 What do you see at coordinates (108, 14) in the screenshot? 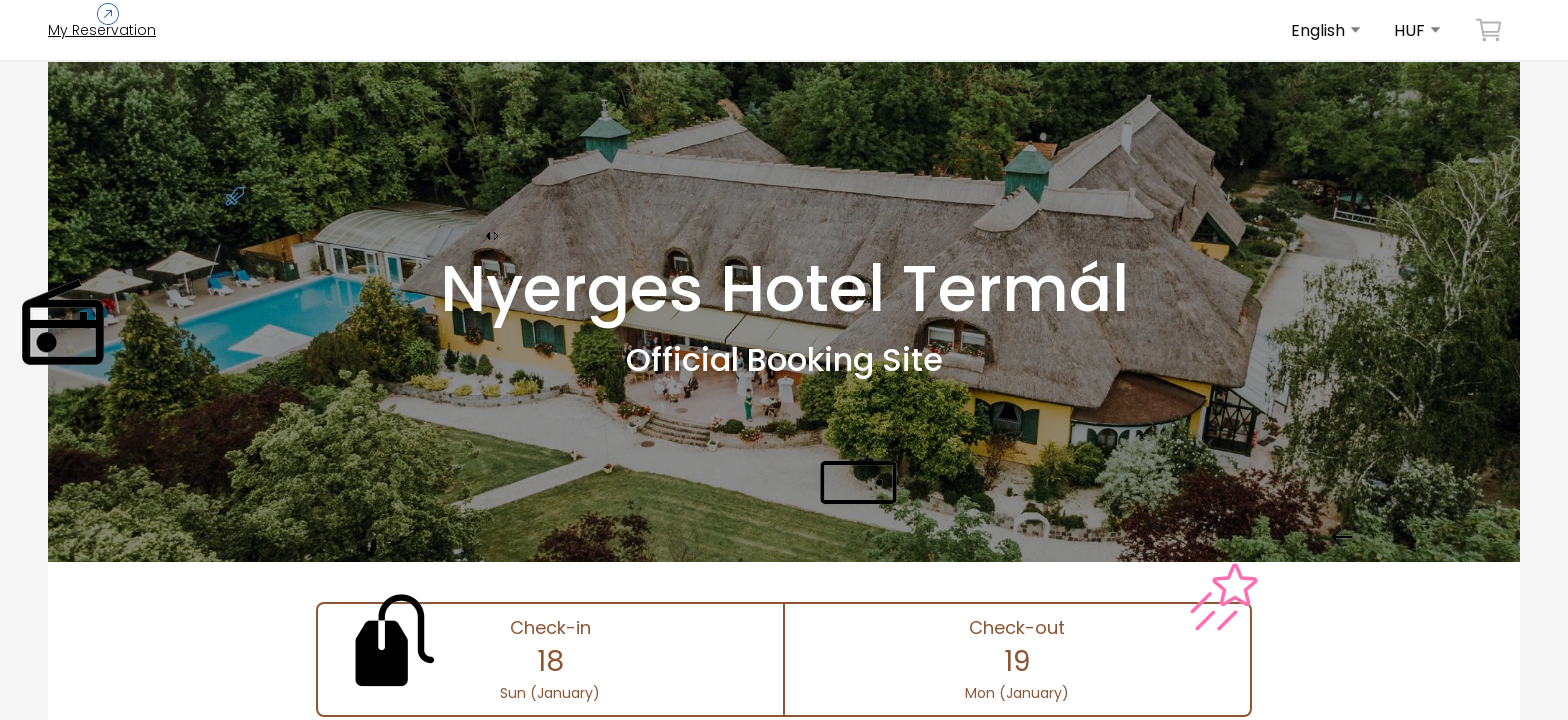
I see `open link in new tab or window` at bounding box center [108, 14].